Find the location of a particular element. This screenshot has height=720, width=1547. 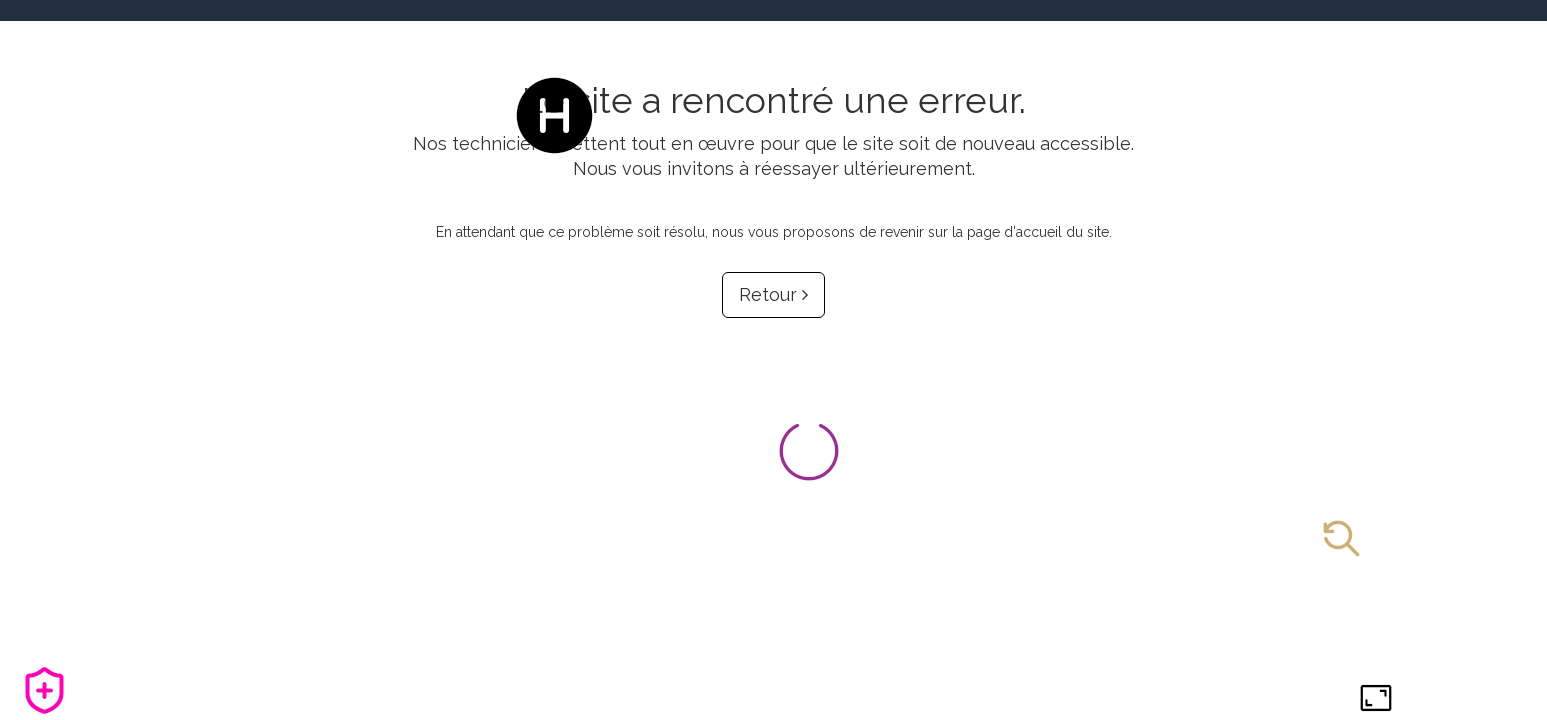

enter fullscreen mode is located at coordinates (1376, 698).